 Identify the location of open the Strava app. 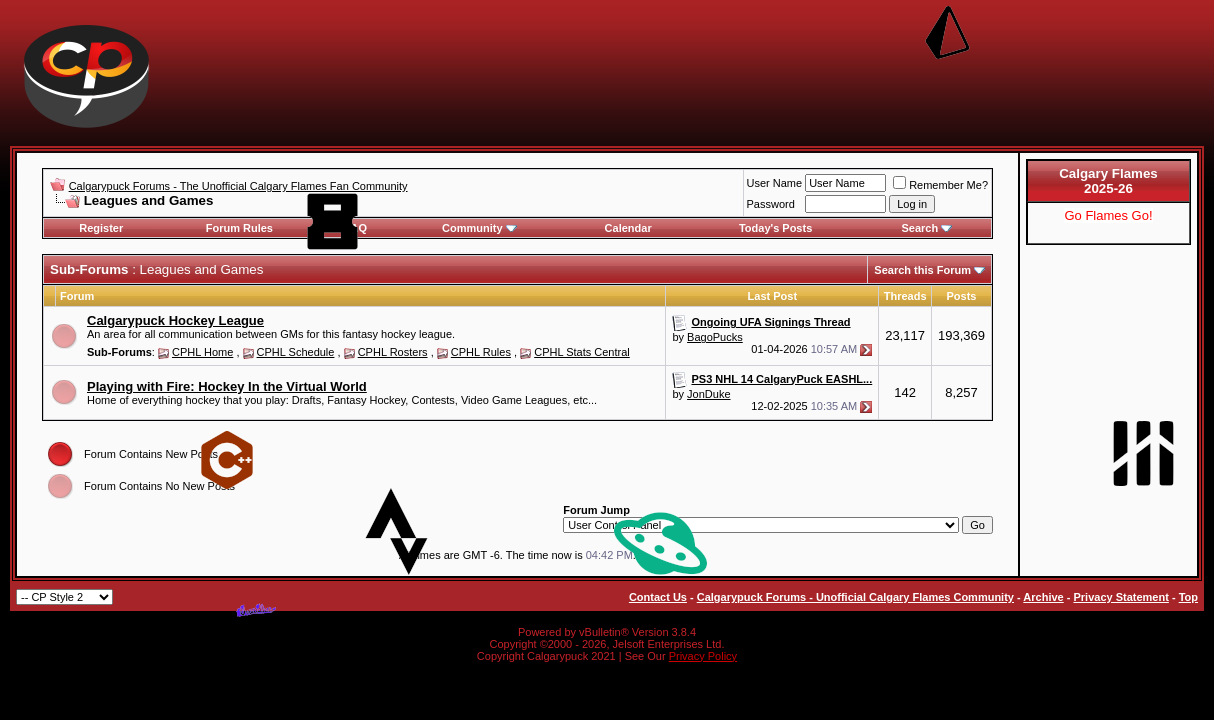
(396, 531).